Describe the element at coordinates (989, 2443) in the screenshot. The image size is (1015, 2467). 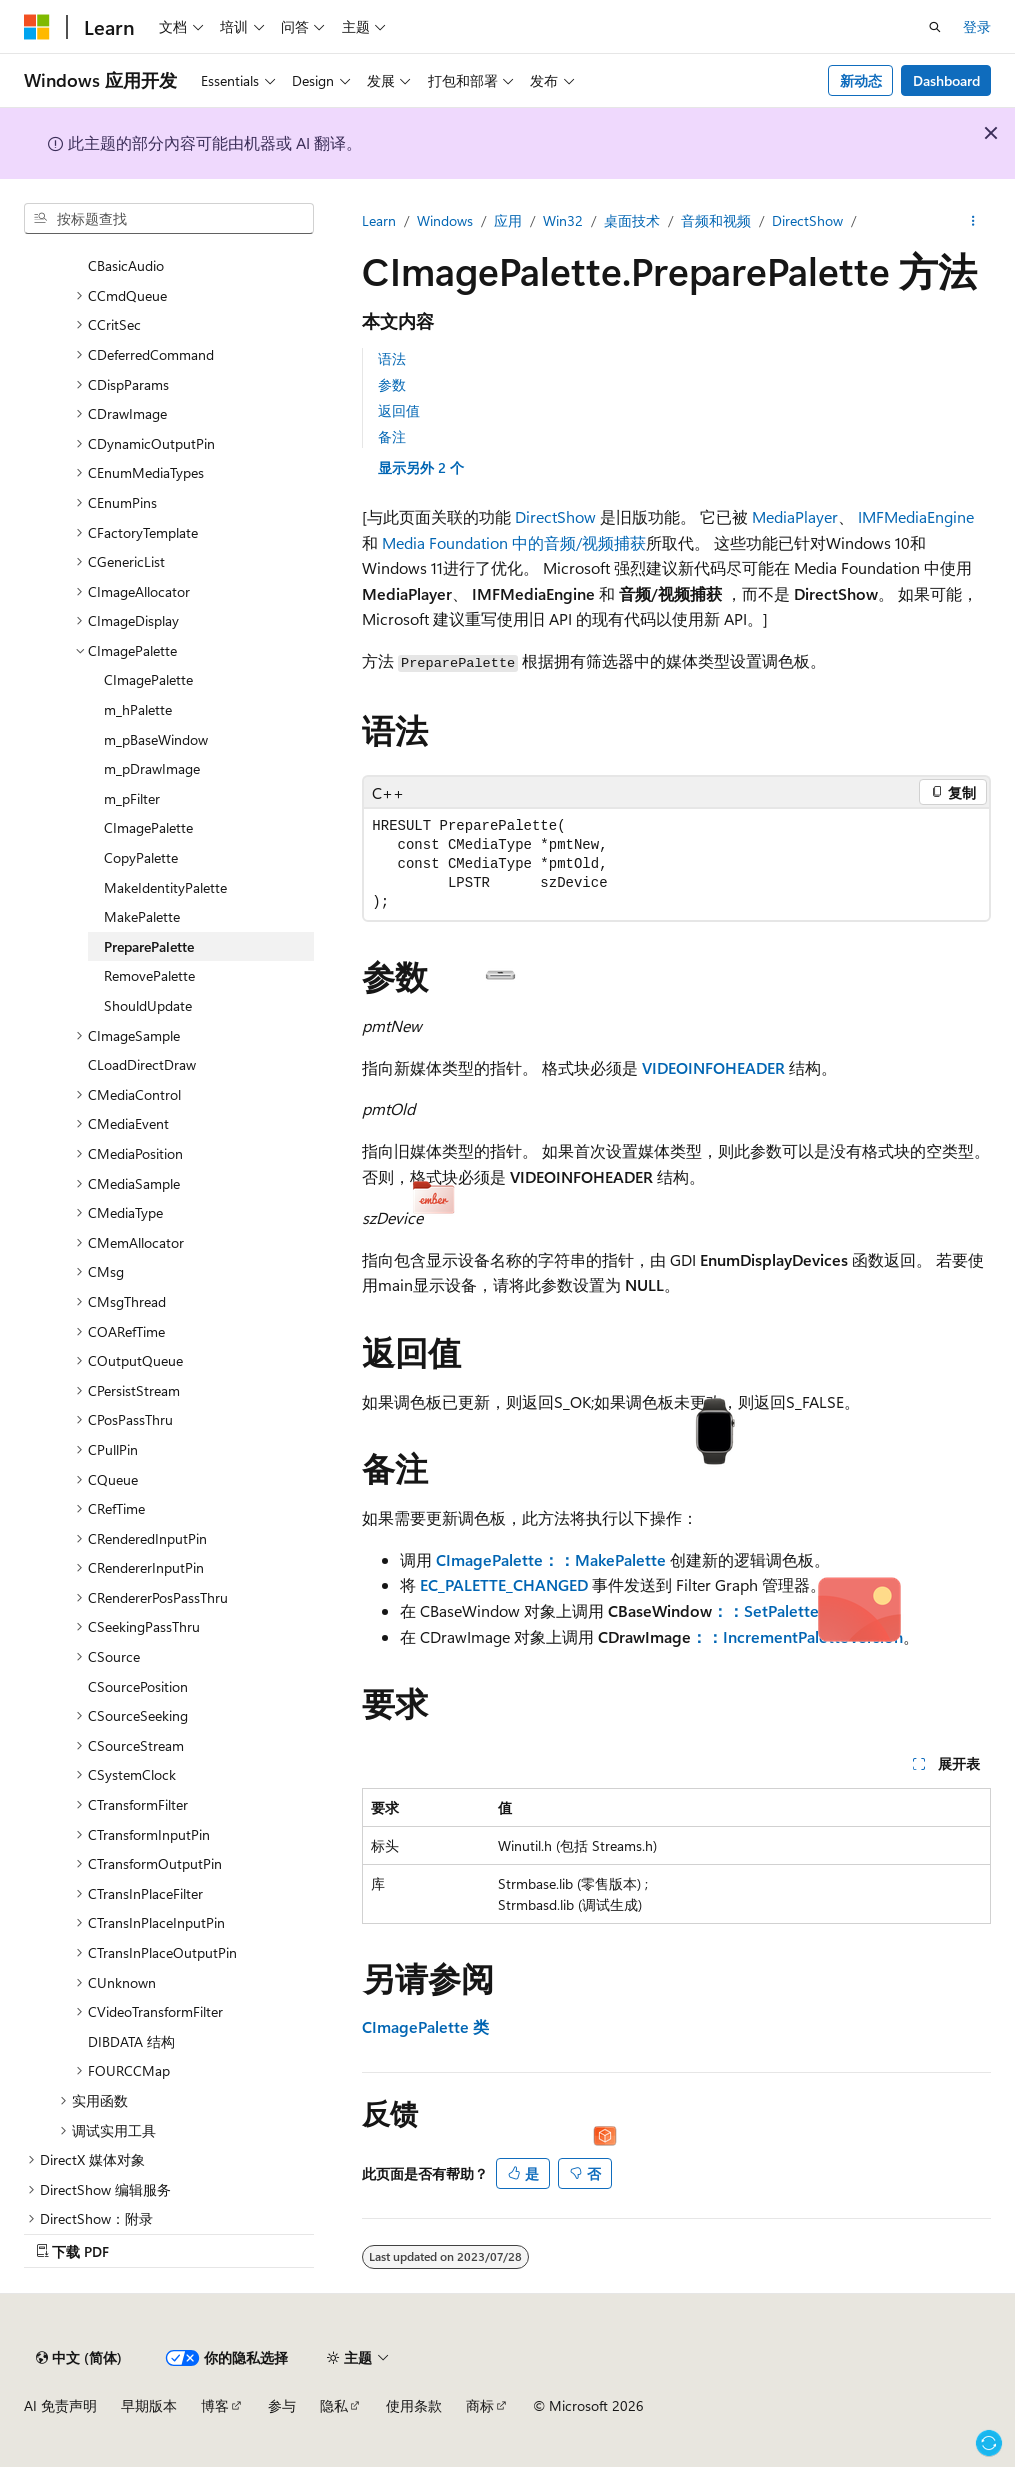
I see `file is currently syncing with shared folder` at that location.